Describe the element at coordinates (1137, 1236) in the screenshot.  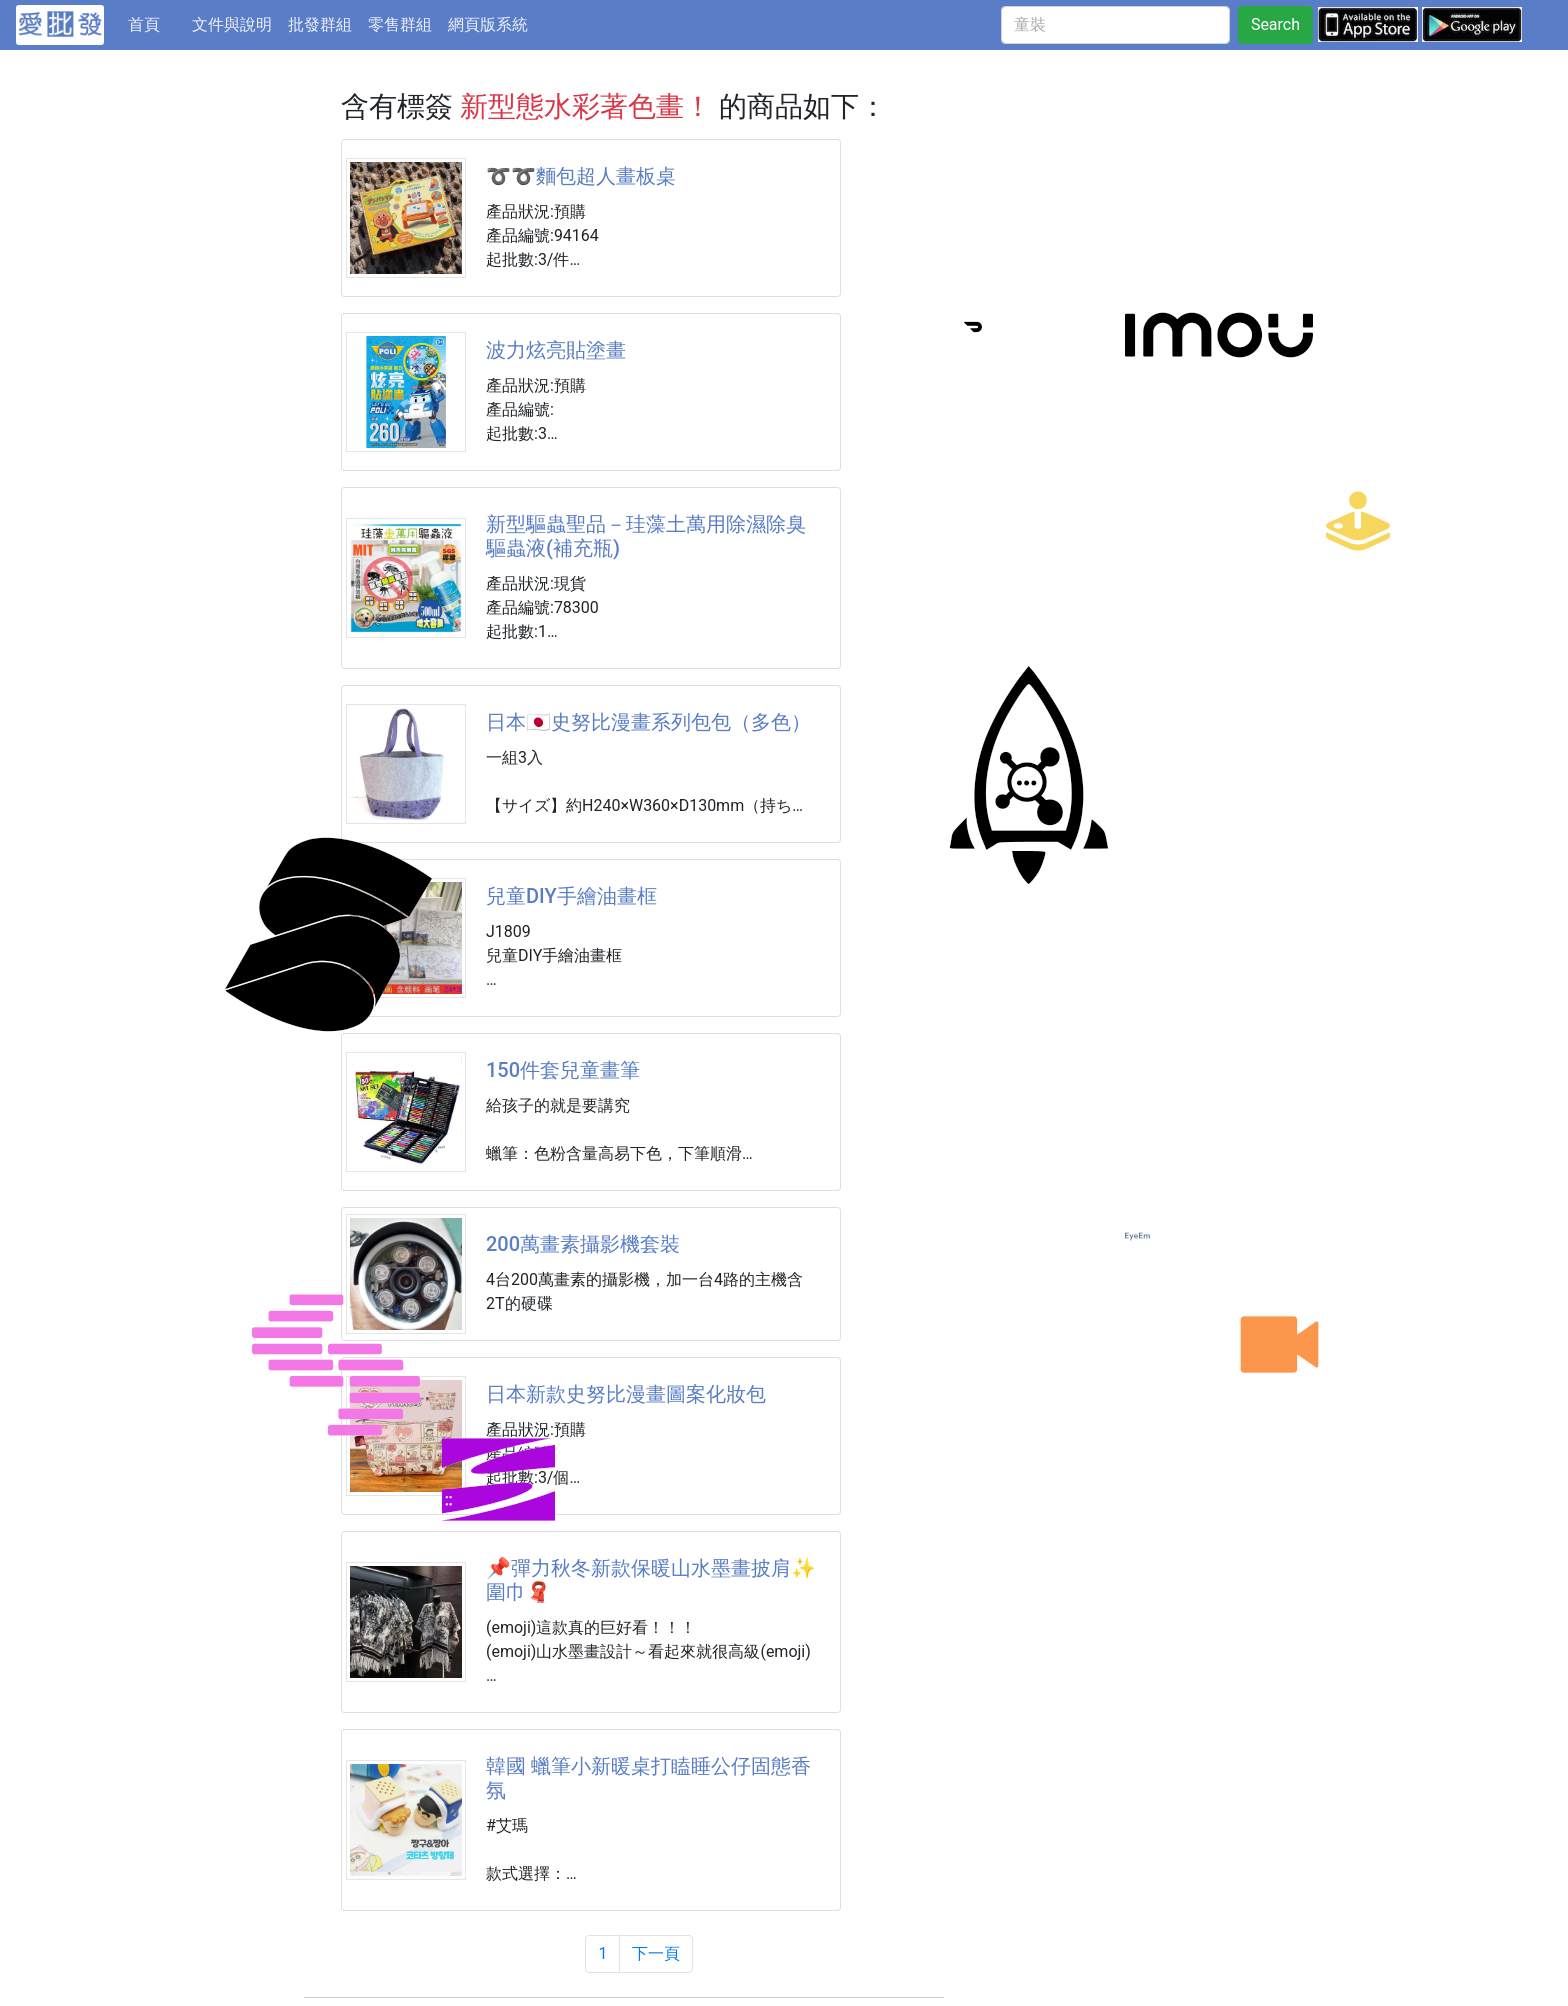
I see `open the EyeEm photography app` at that location.